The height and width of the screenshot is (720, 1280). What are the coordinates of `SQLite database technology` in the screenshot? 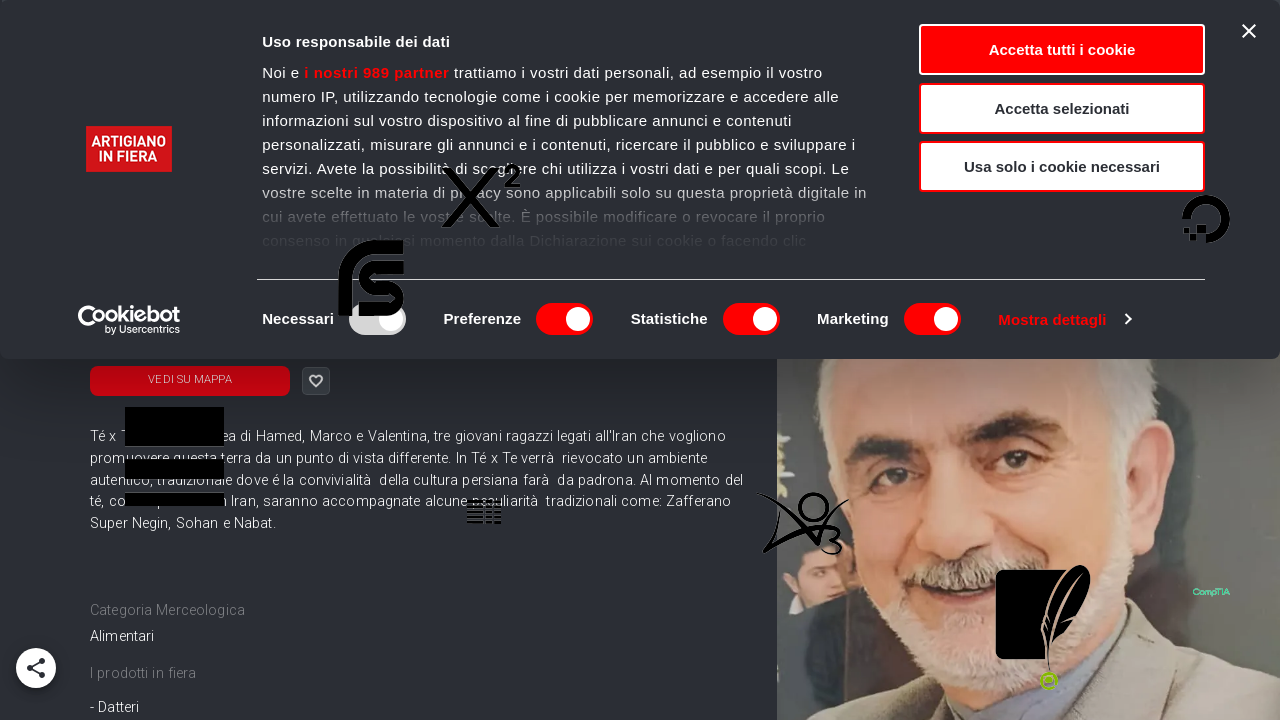 It's located at (1043, 618).